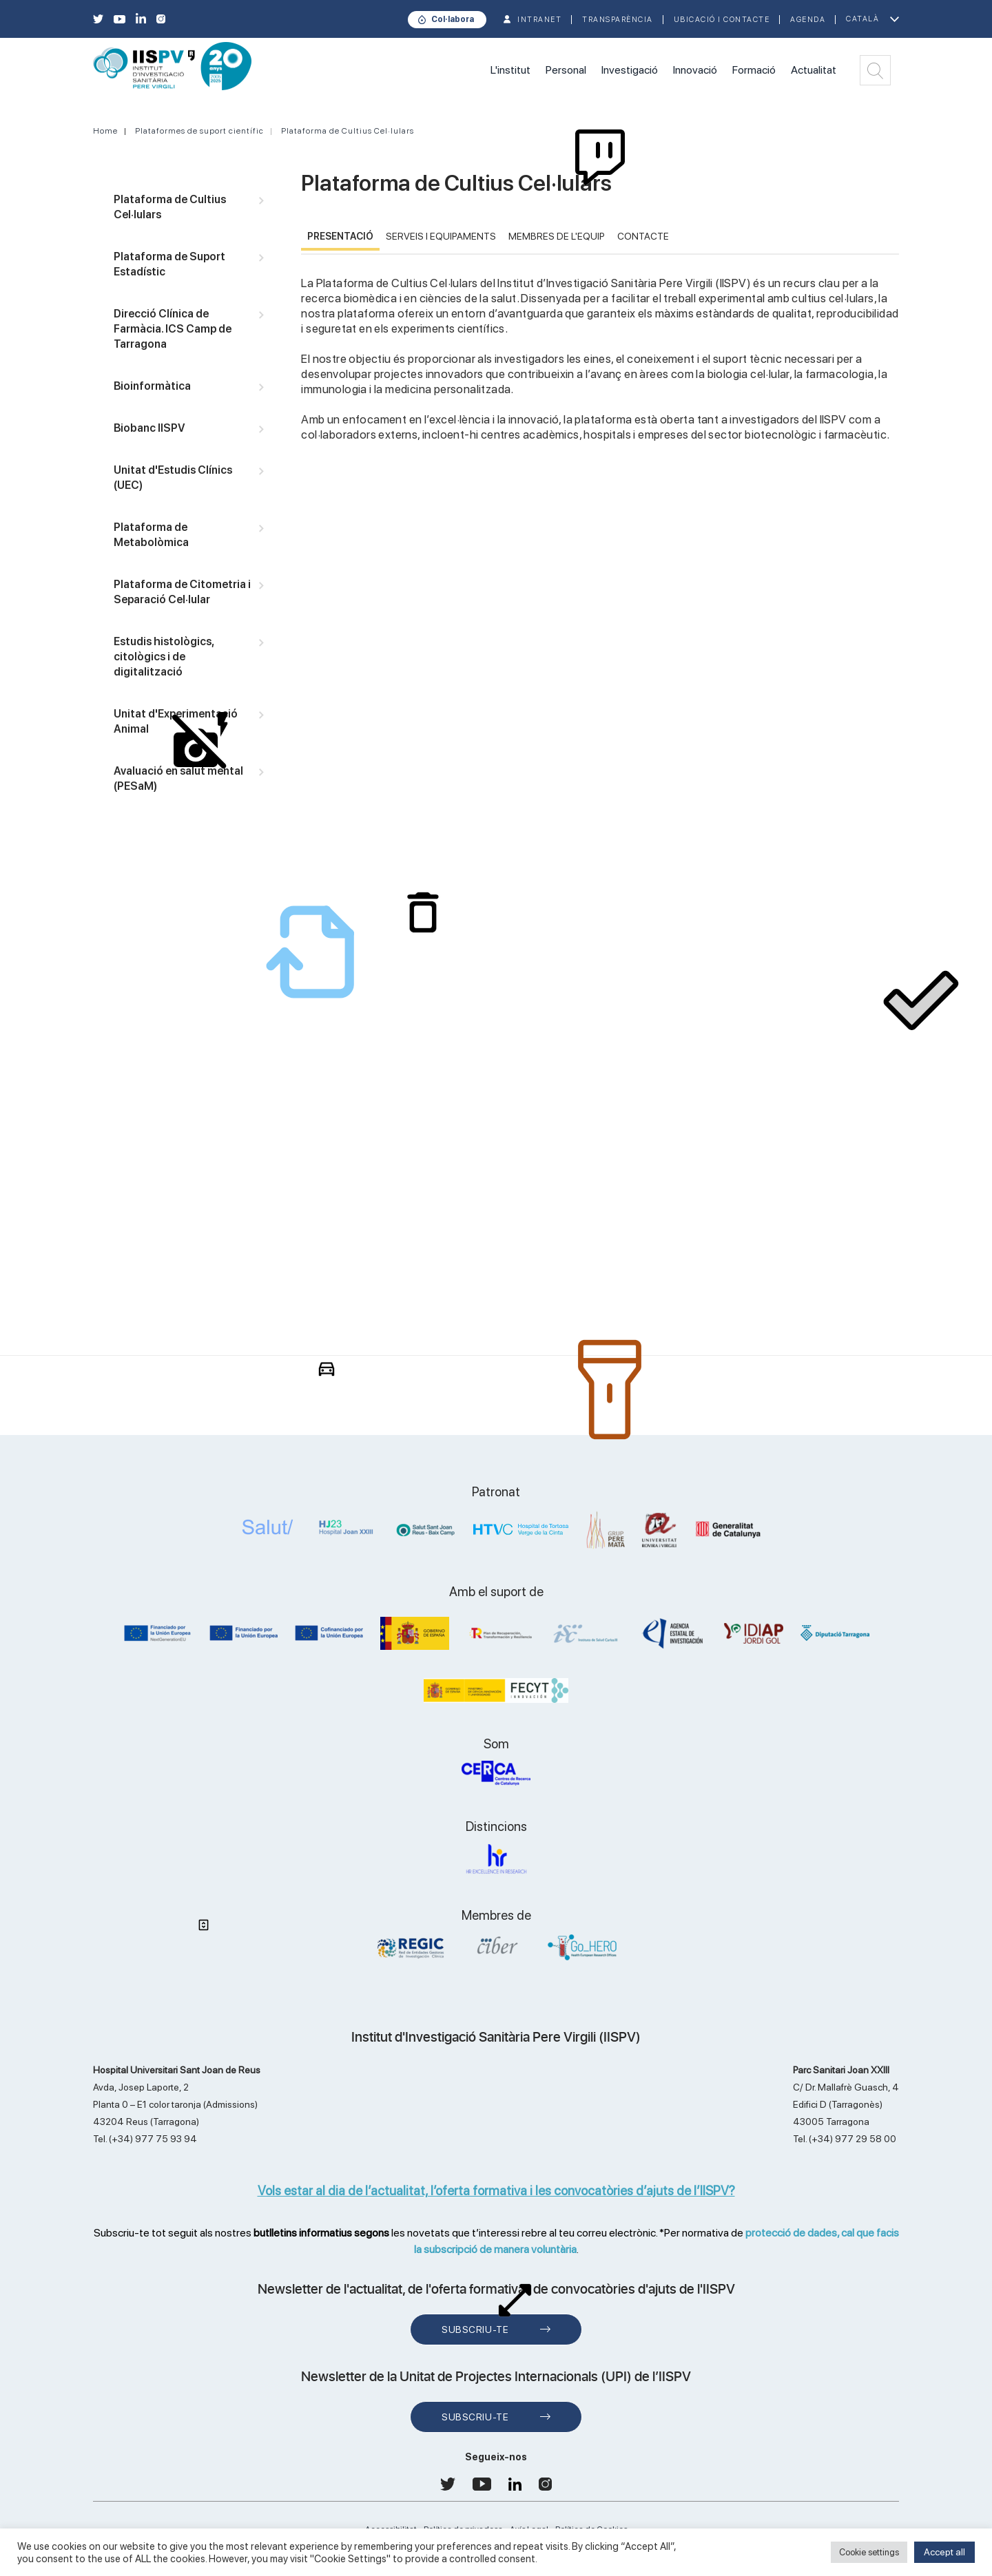 The width and height of the screenshot is (992, 2576). What do you see at coordinates (920, 999) in the screenshot?
I see `confirm or submit an action` at bounding box center [920, 999].